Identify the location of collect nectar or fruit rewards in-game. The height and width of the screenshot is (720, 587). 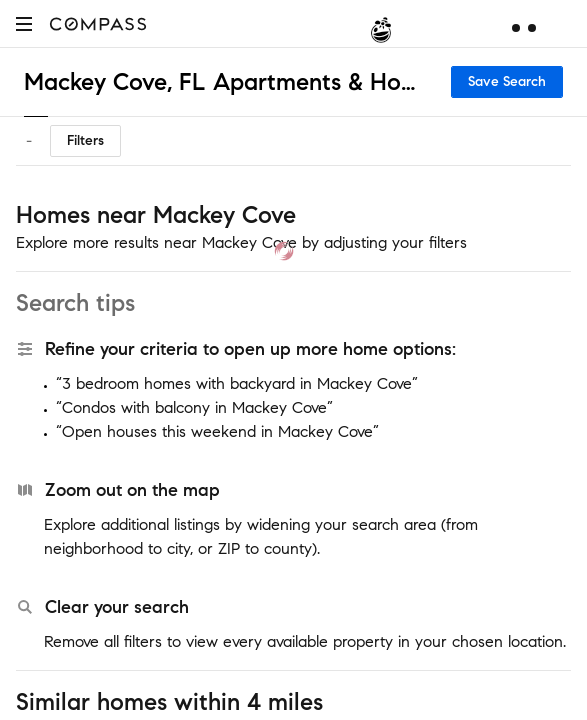
(381, 30).